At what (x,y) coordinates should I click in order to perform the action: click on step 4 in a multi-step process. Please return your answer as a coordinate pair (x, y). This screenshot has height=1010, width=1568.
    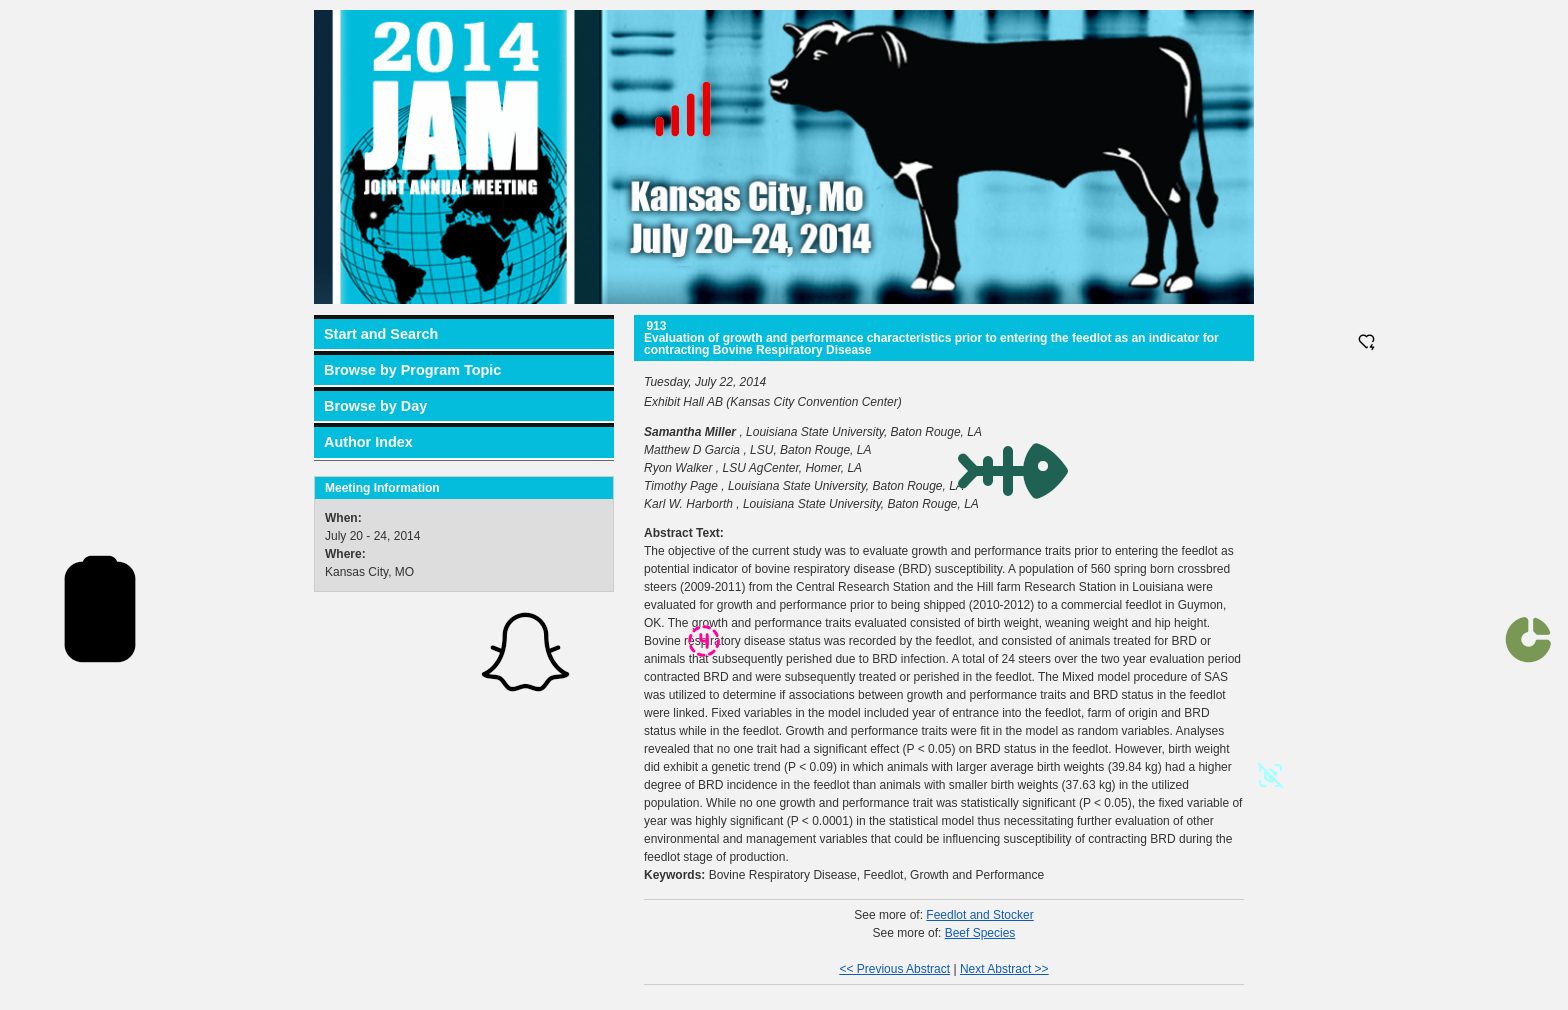
    Looking at the image, I should click on (704, 641).